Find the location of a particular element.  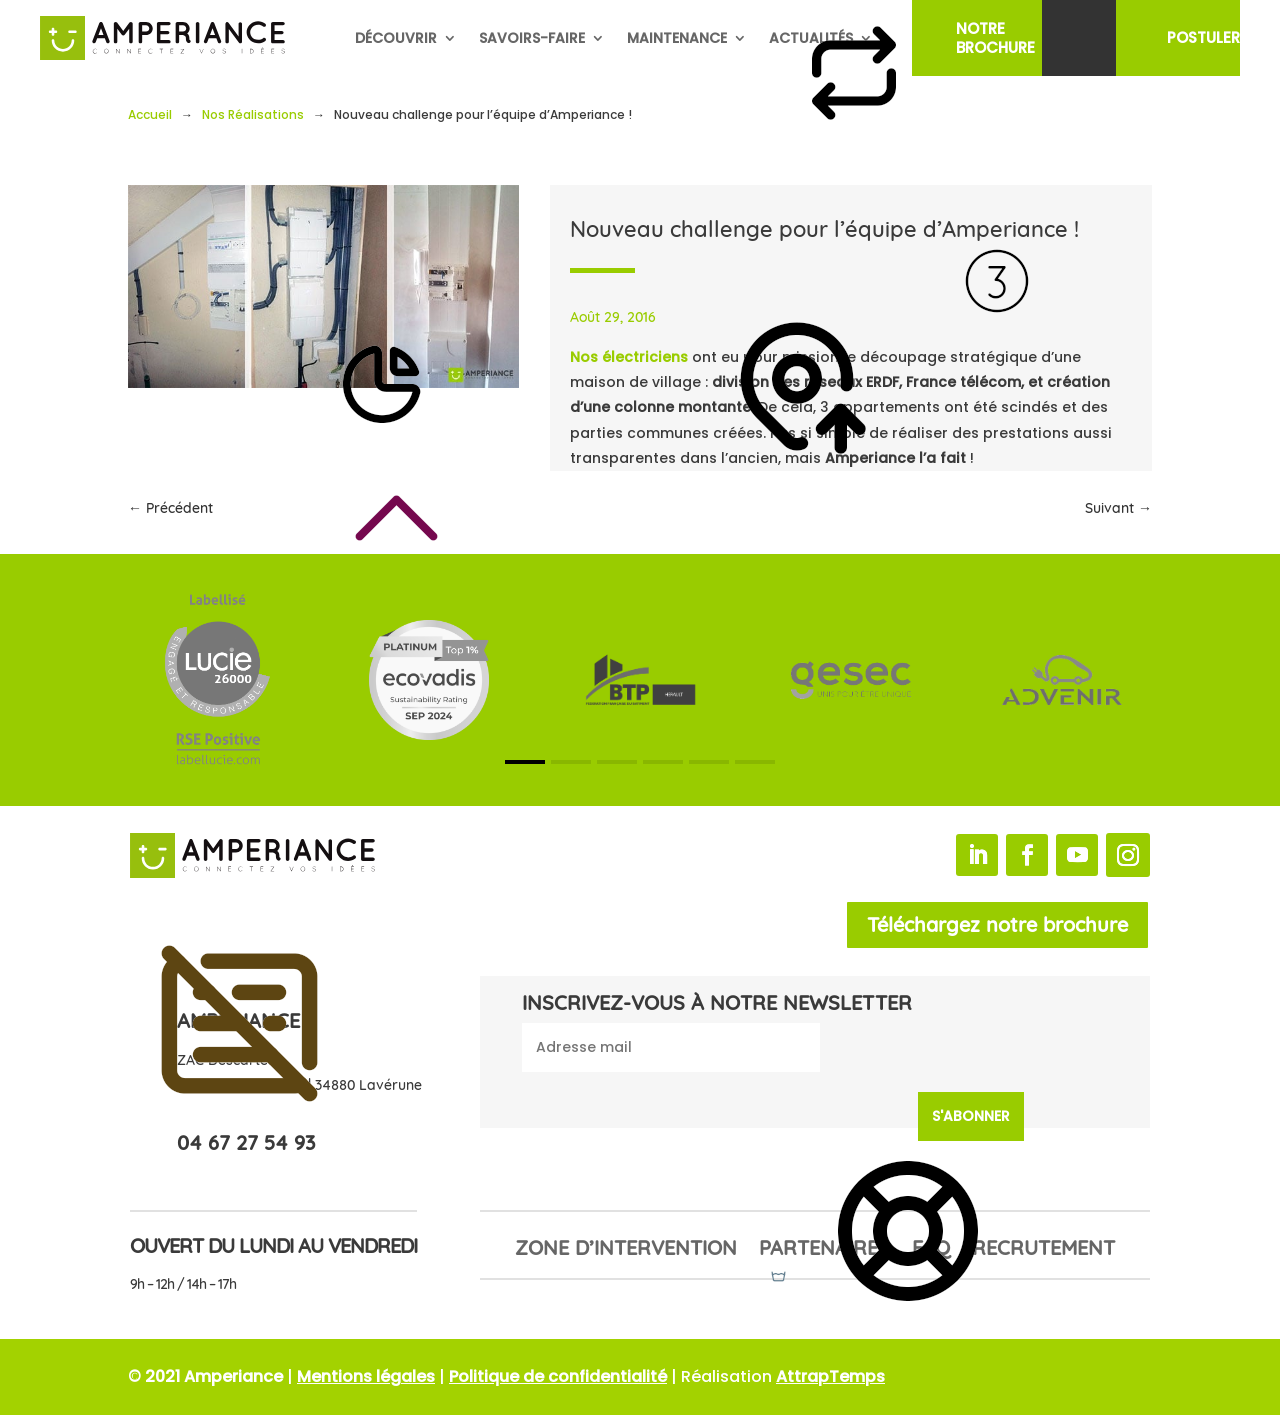

access help or support center is located at coordinates (908, 1231).